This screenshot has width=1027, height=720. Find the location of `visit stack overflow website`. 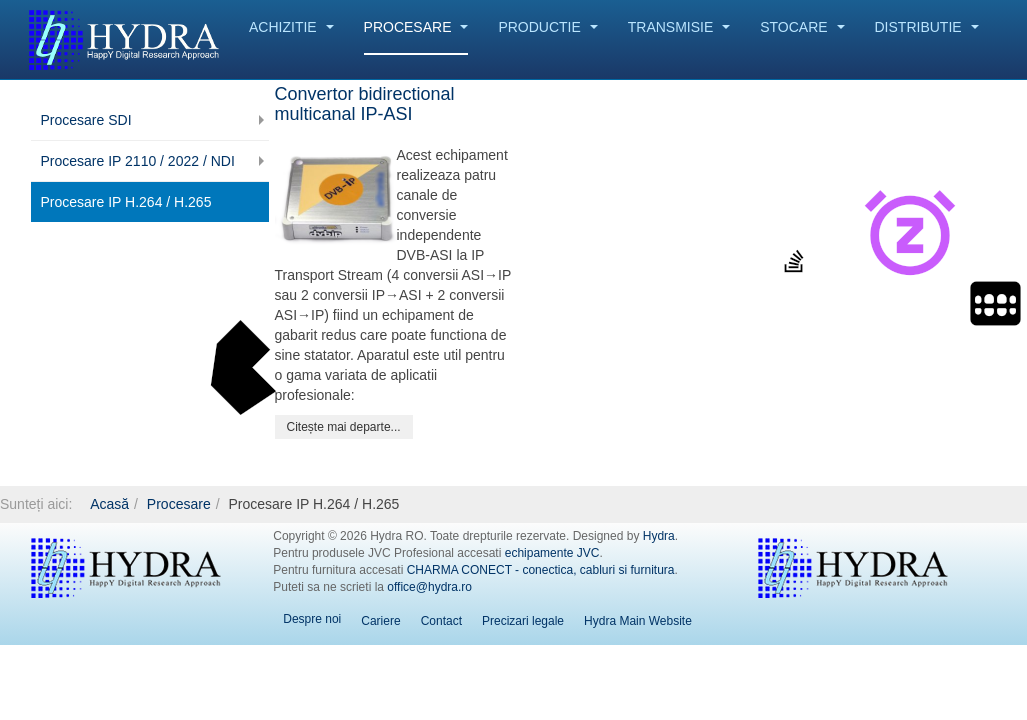

visit stack overflow website is located at coordinates (794, 261).